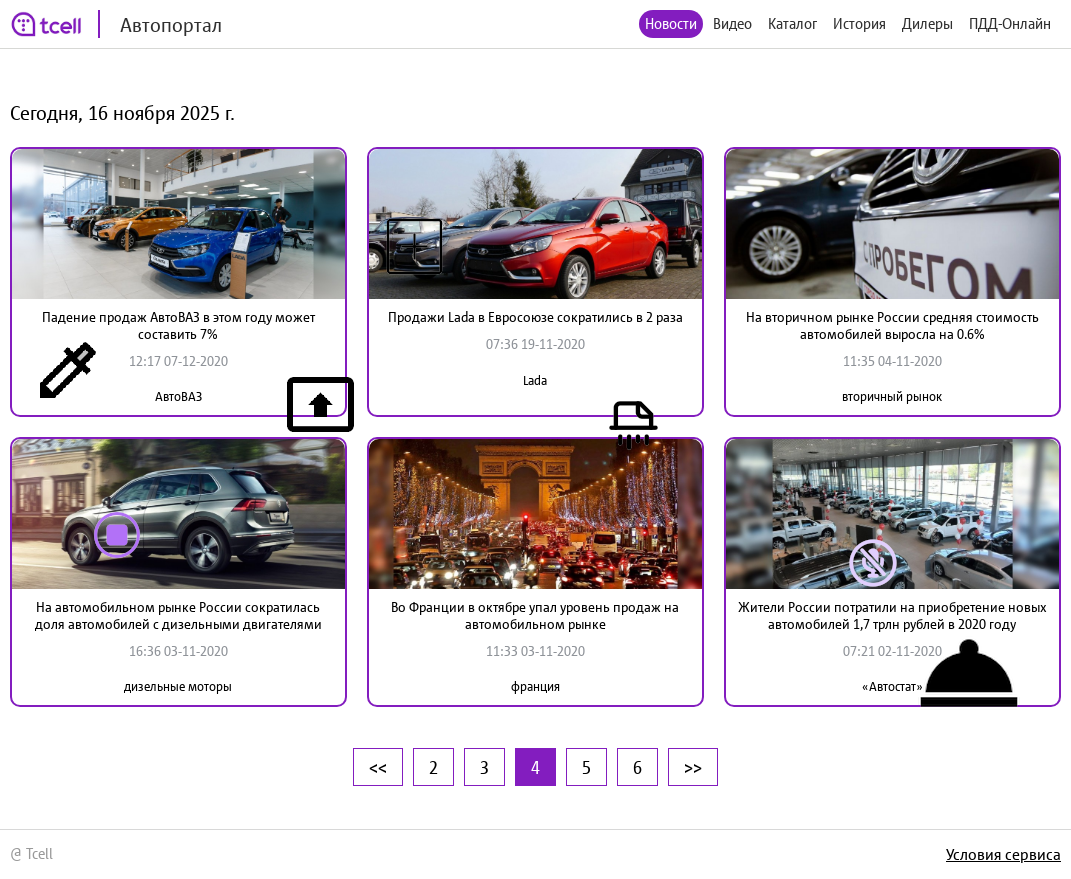 The height and width of the screenshot is (879, 1071). What do you see at coordinates (633, 425) in the screenshot?
I see `permanently delete a document` at bounding box center [633, 425].